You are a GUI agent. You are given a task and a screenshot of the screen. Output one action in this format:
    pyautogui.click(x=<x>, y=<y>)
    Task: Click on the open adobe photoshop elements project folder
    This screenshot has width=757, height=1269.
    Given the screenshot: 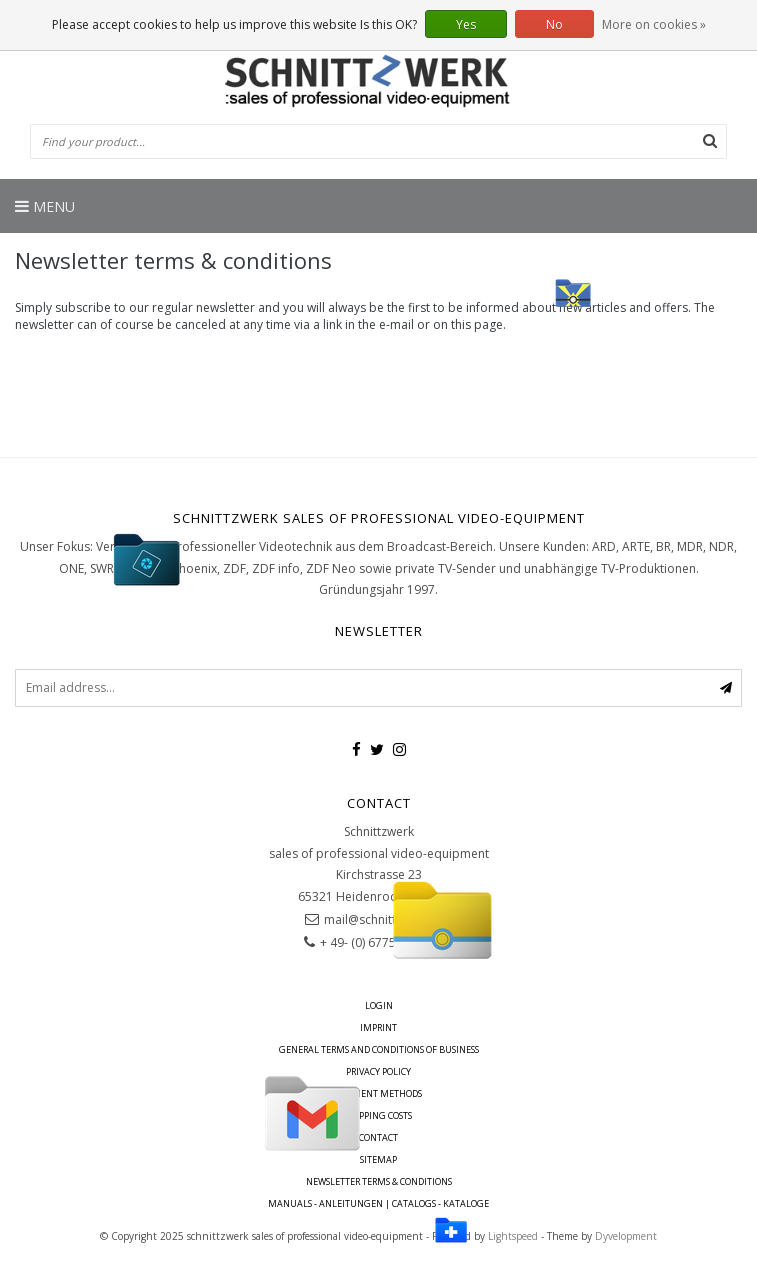 What is the action you would take?
    pyautogui.click(x=146, y=561)
    